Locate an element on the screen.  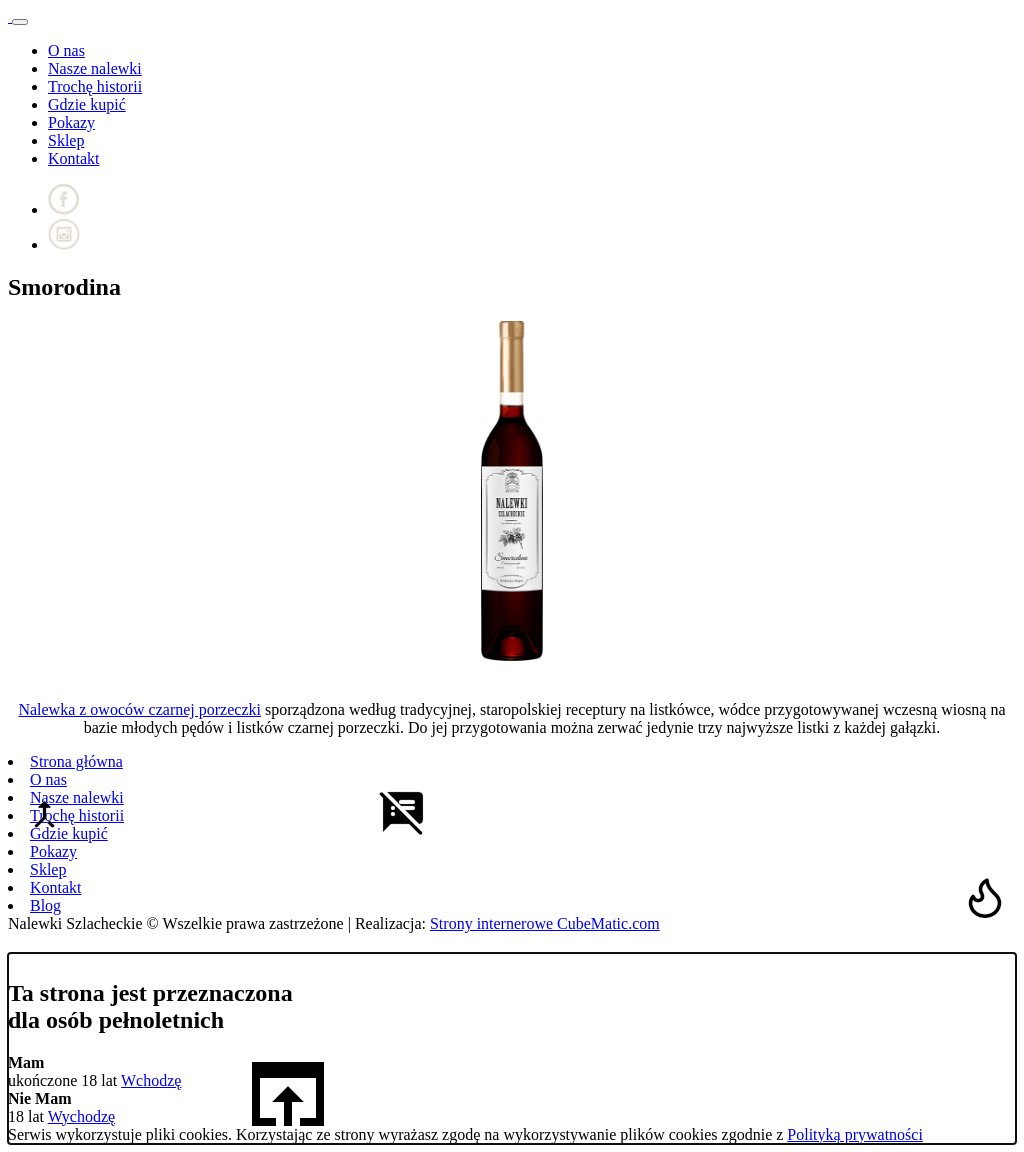
mute or disable speaker notes is located at coordinates (403, 812).